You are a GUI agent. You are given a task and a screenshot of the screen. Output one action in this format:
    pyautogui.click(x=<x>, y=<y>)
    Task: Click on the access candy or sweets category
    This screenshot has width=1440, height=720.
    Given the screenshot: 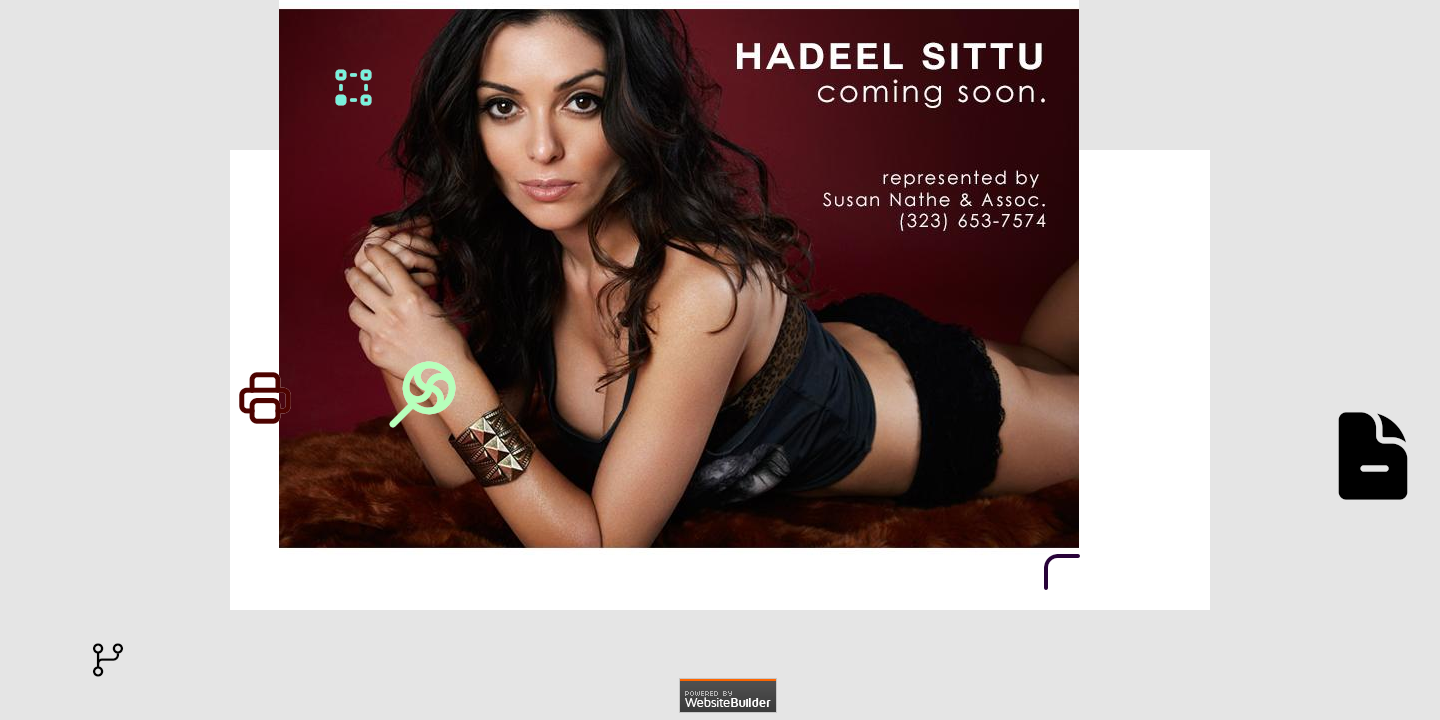 What is the action you would take?
    pyautogui.click(x=422, y=394)
    